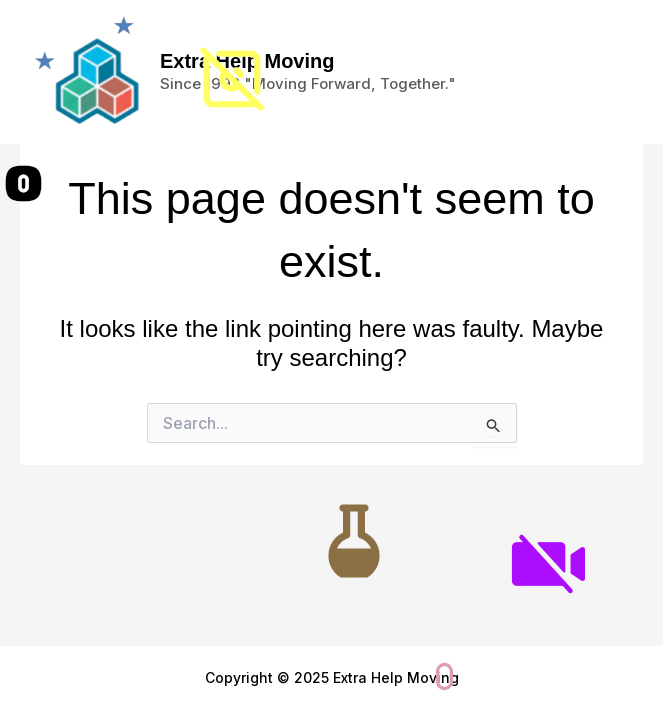  I want to click on set exposure compensation to zero, so click(444, 676).